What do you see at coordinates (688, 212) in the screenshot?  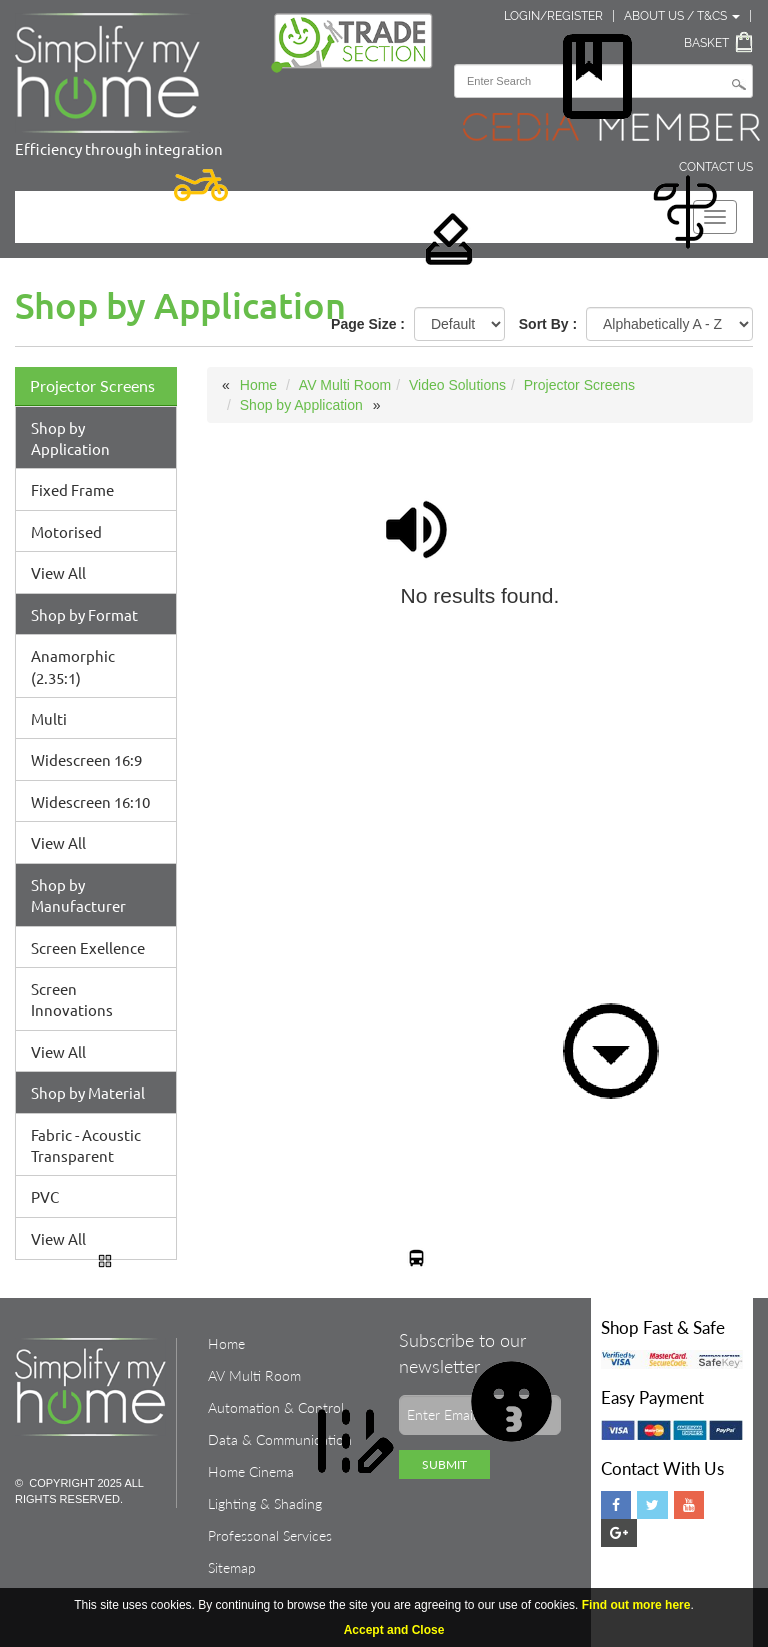 I see `access health or medical services` at bounding box center [688, 212].